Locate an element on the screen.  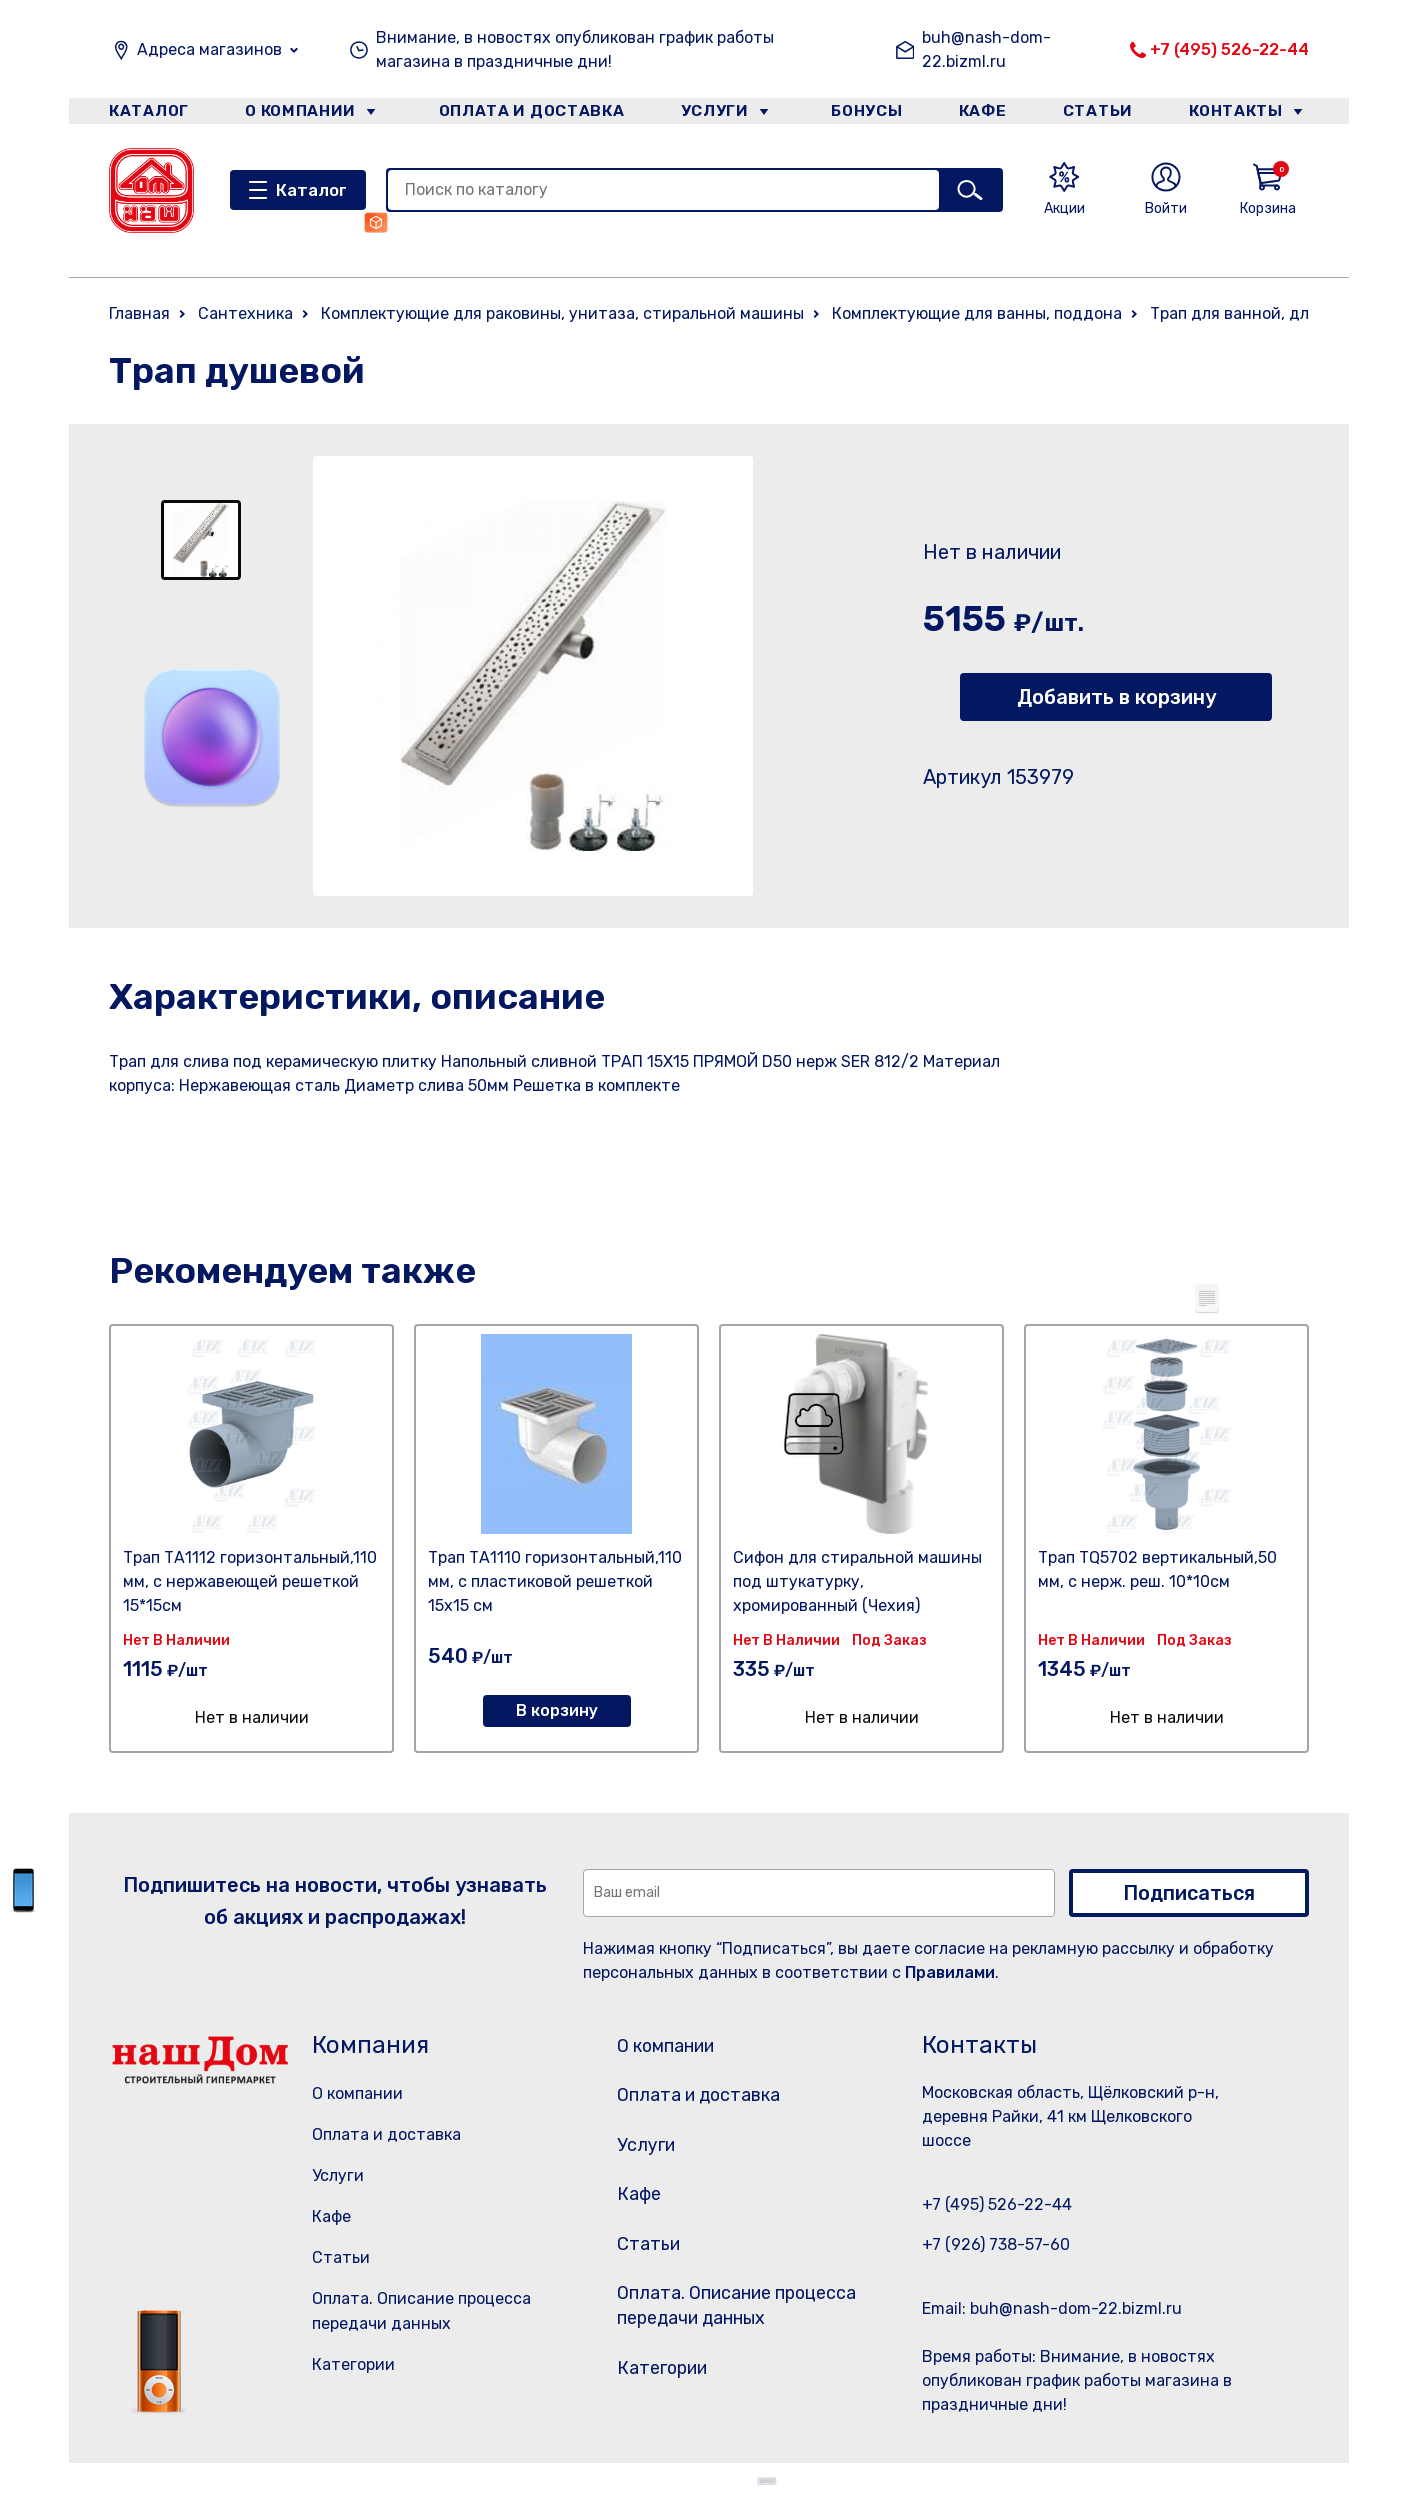
iPhone SE 2 device connected to your mac is located at coordinates (23, 1890).